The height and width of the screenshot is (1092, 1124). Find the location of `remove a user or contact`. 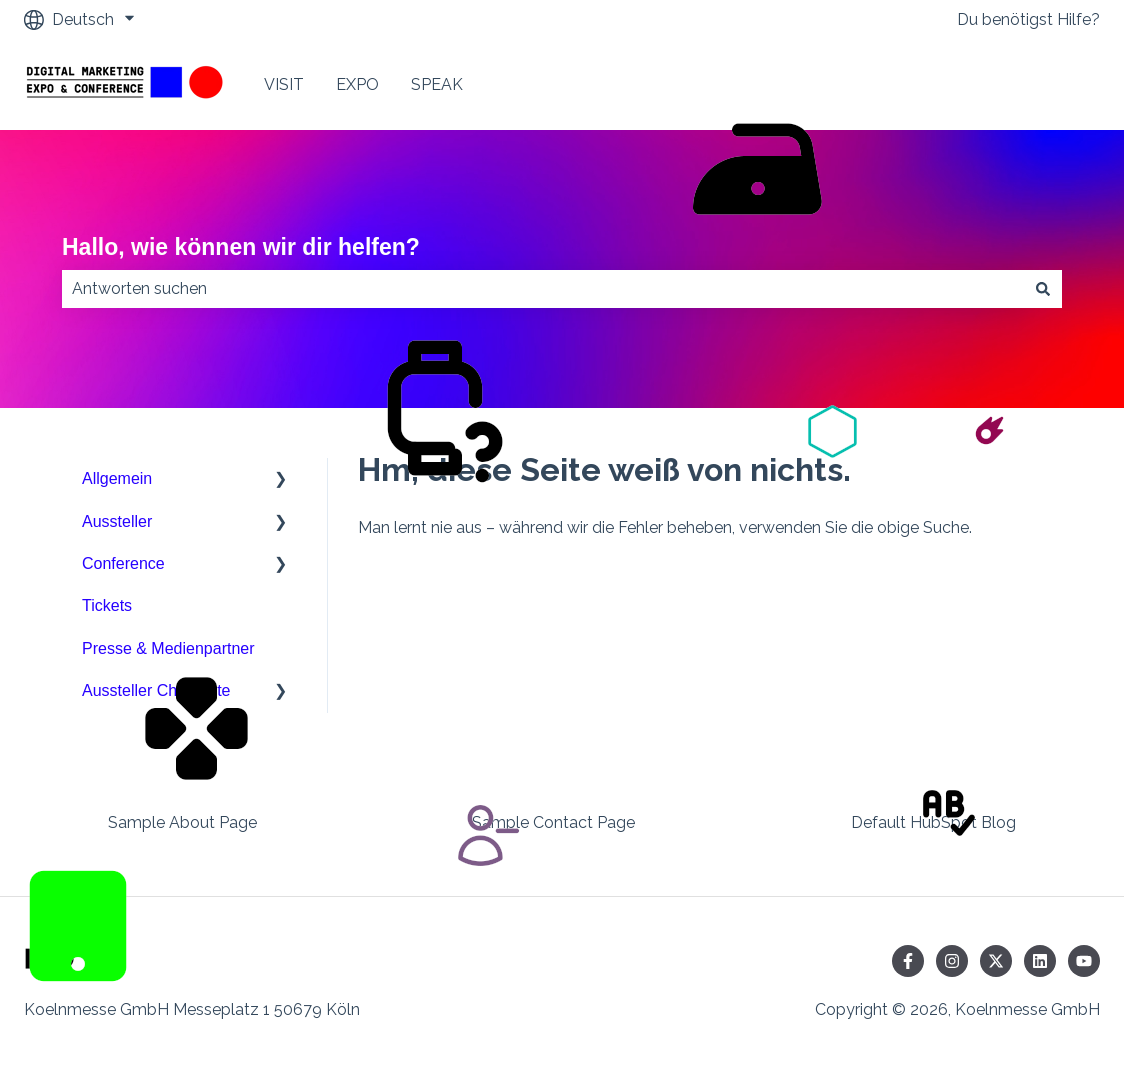

remove a user or contact is located at coordinates (485, 835).